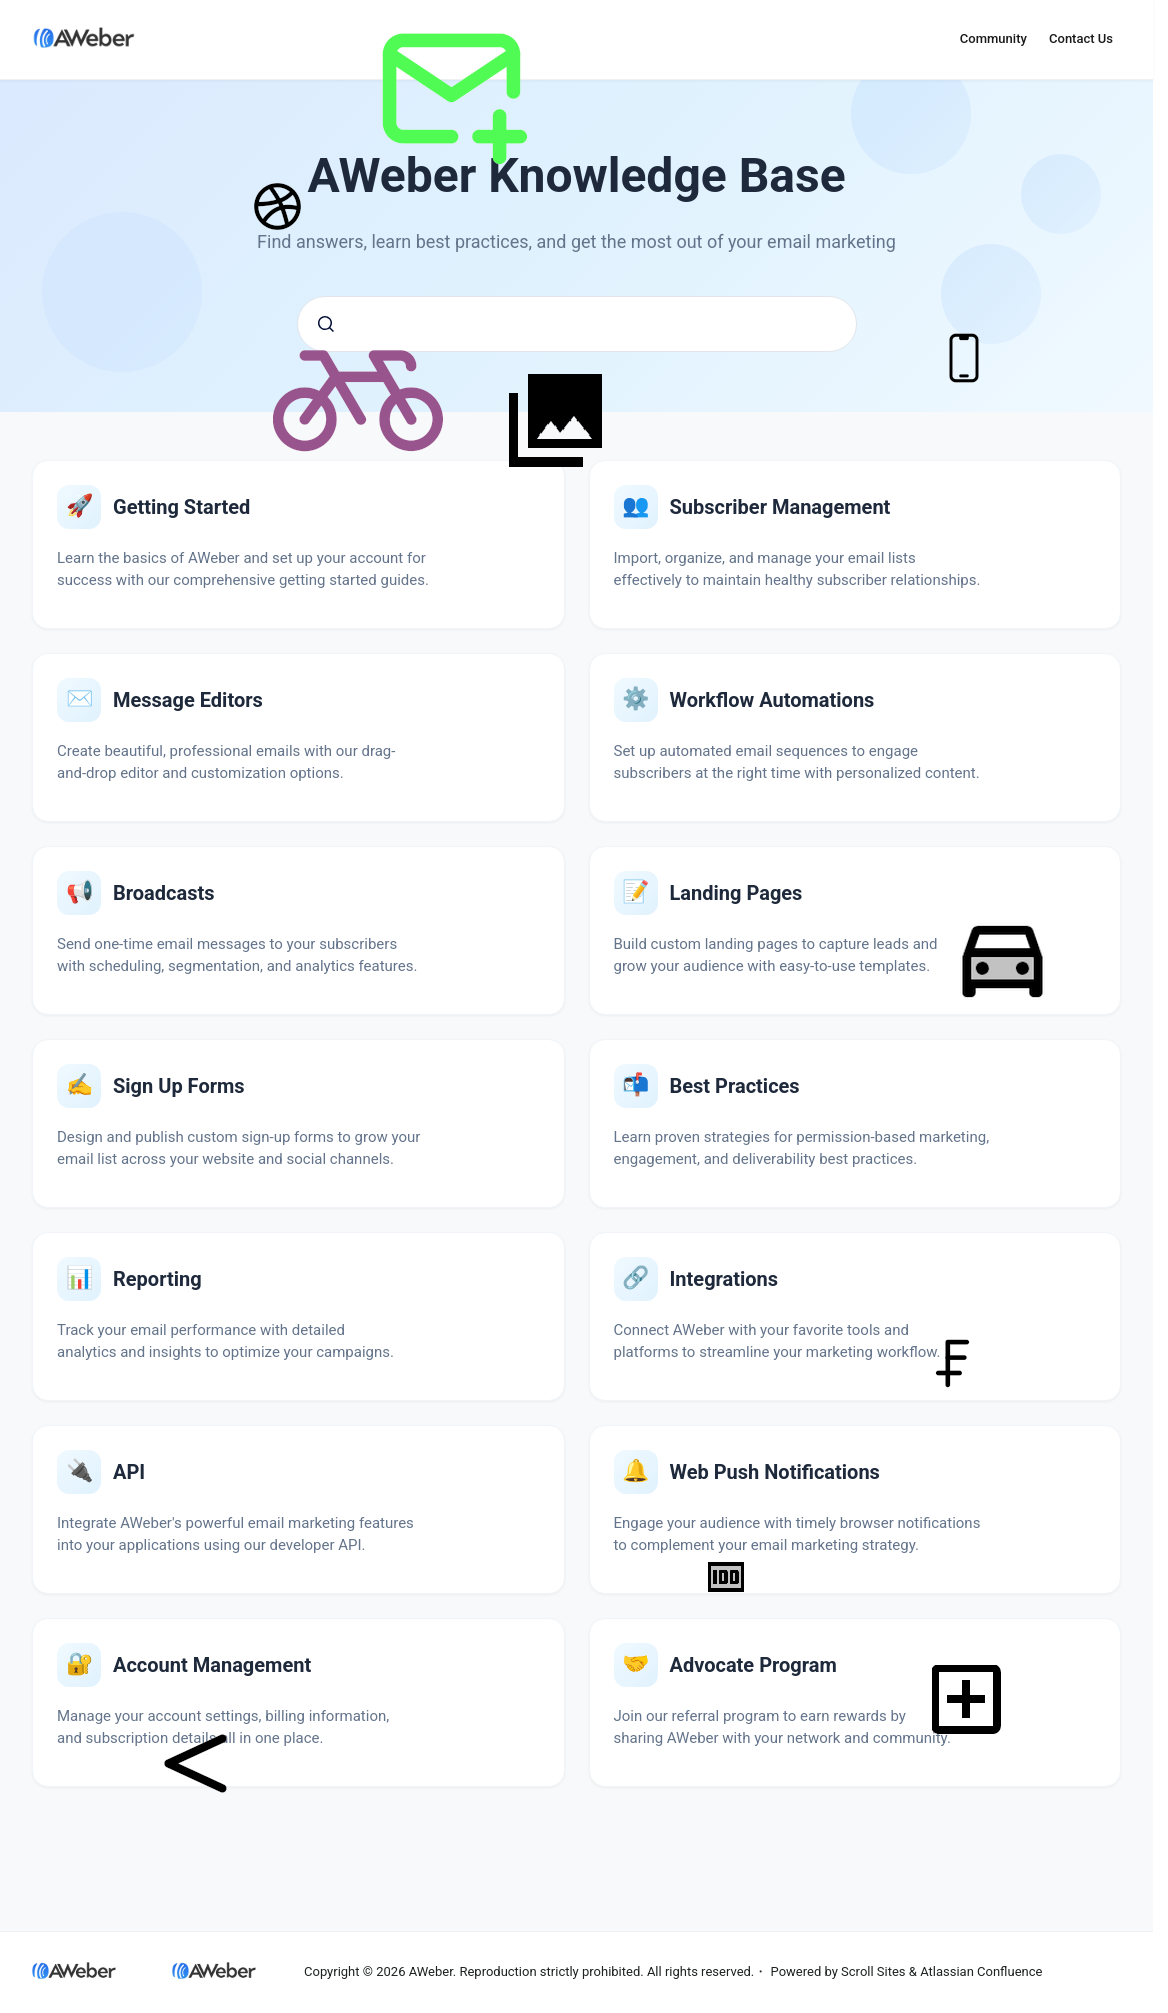  What do you see at coordinates (964, 358) in the screenshot?
I see `access mobile device settings` at bounding box center [964, 358].